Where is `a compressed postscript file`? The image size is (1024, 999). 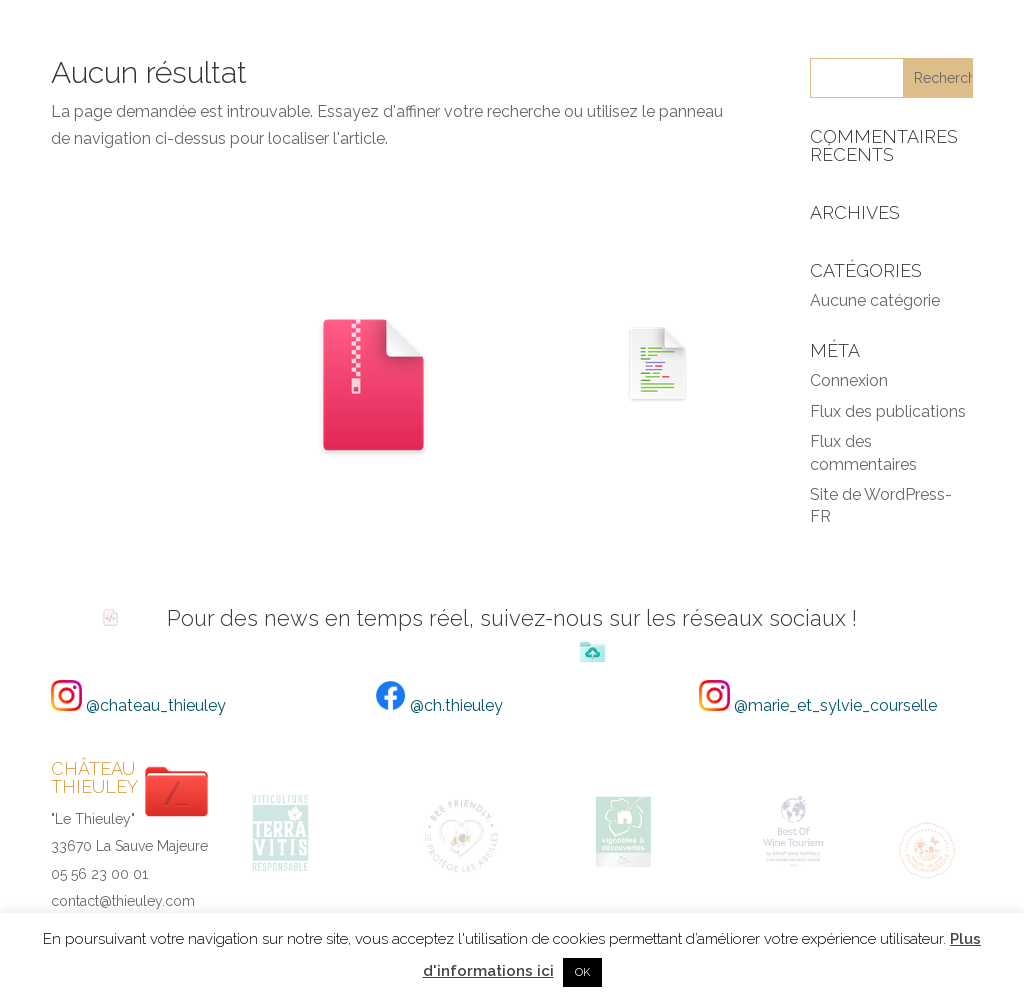 a compressed postscript file is located at coordinates (373, 387).